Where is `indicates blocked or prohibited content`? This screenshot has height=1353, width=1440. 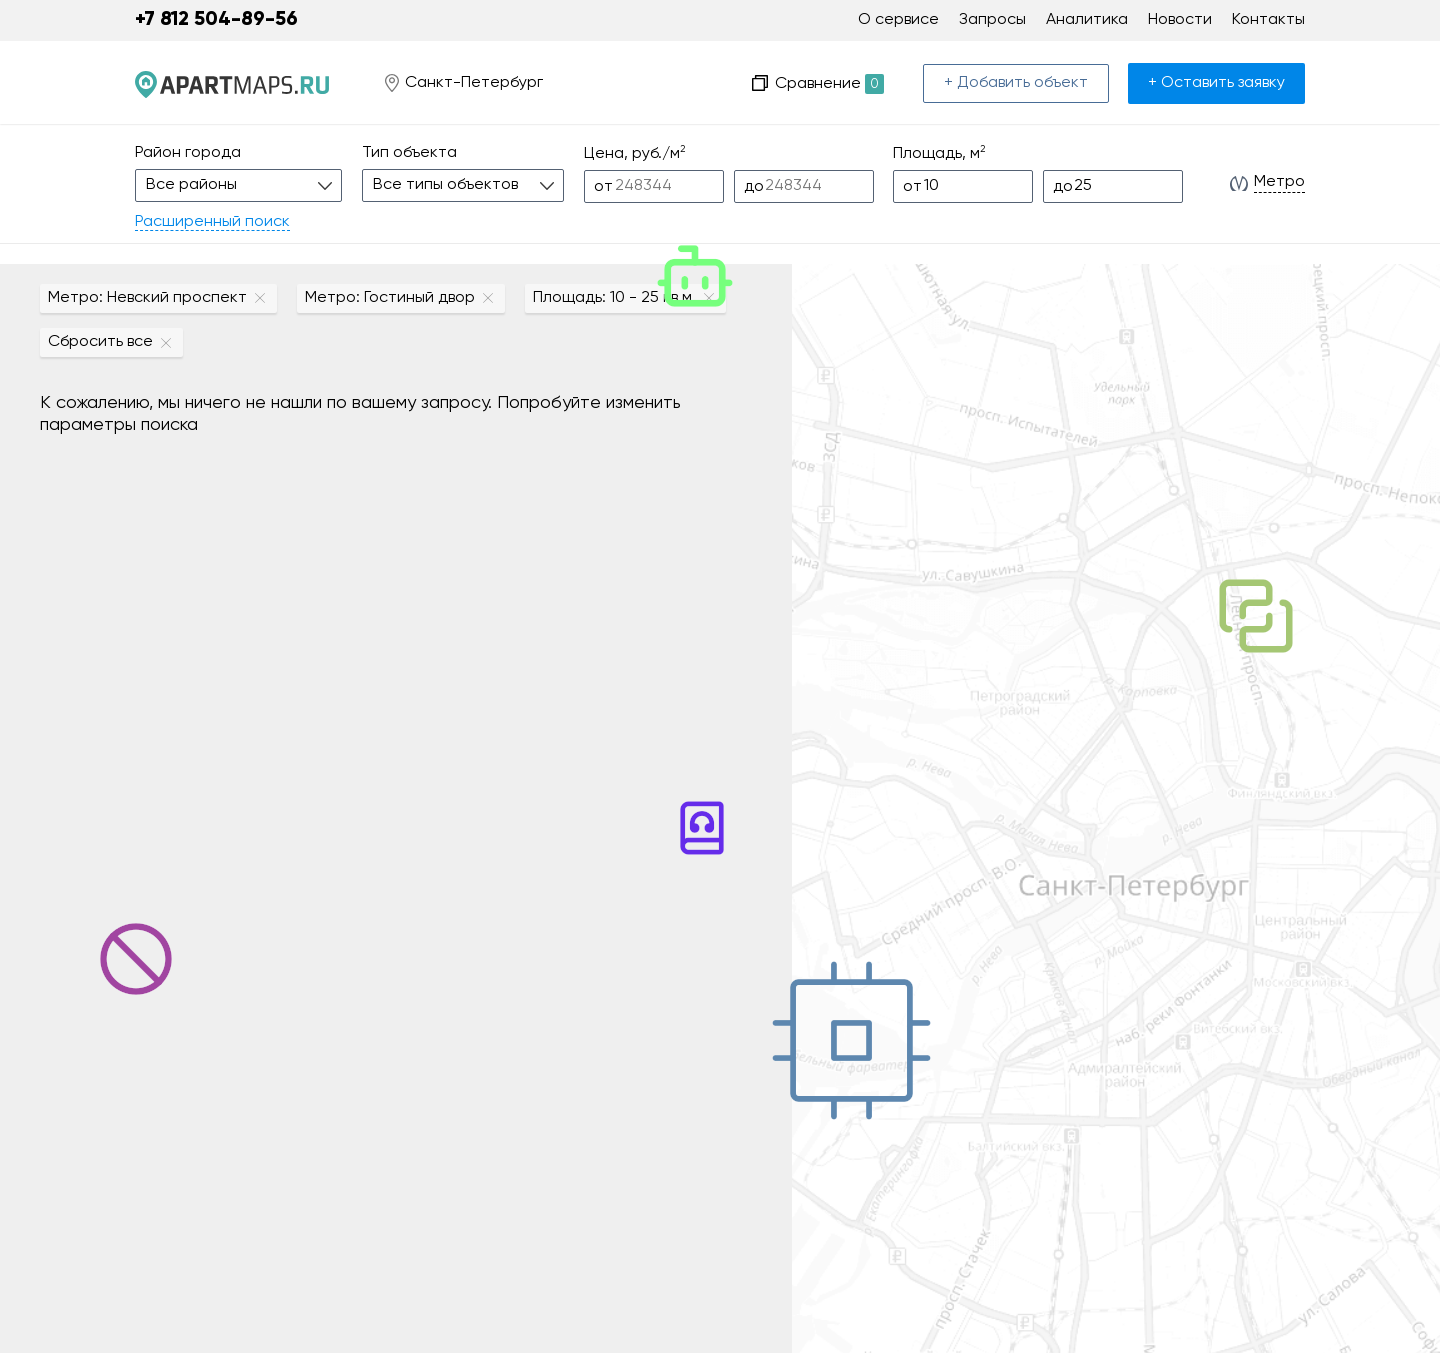 indicates blocked or prohibited content is located at coordinates (136, 959).